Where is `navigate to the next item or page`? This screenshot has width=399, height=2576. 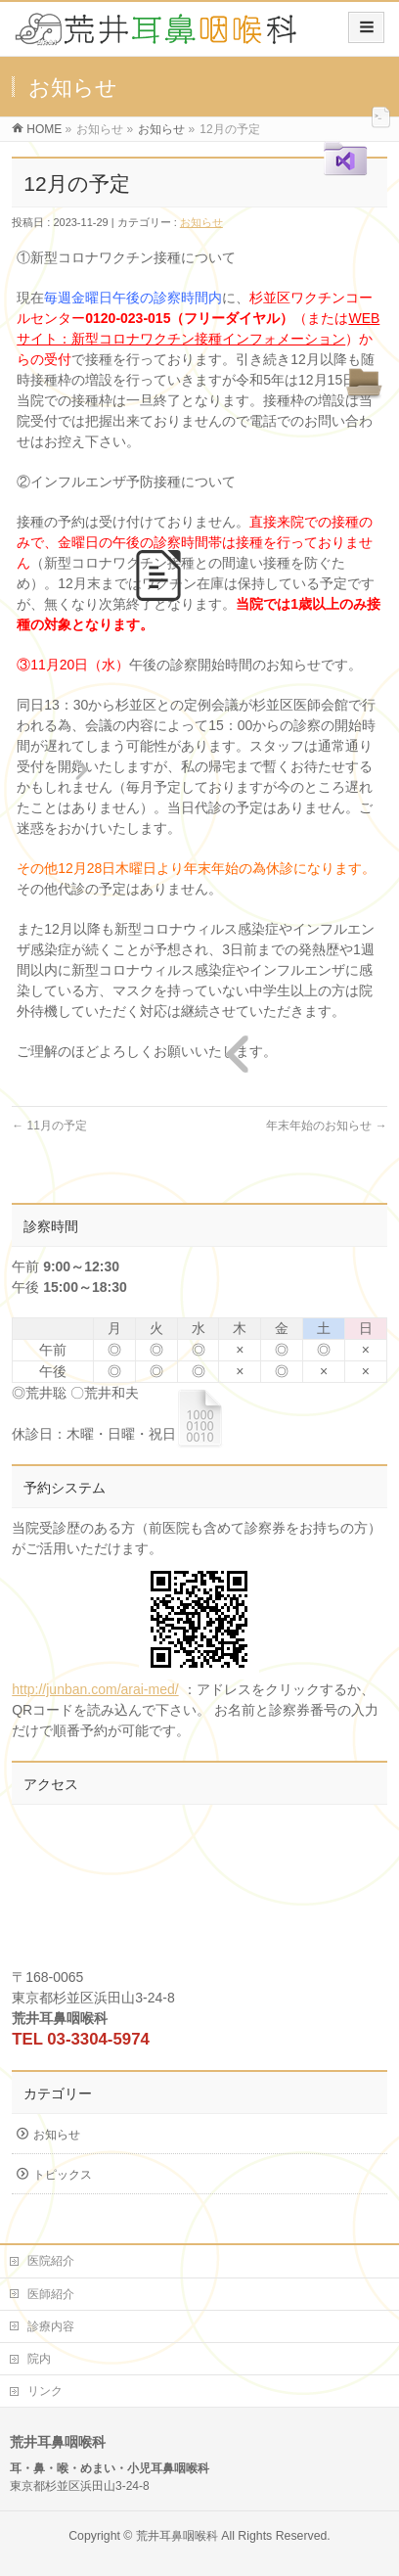 navigate to the next item or page is located at coordinates (82, 769).